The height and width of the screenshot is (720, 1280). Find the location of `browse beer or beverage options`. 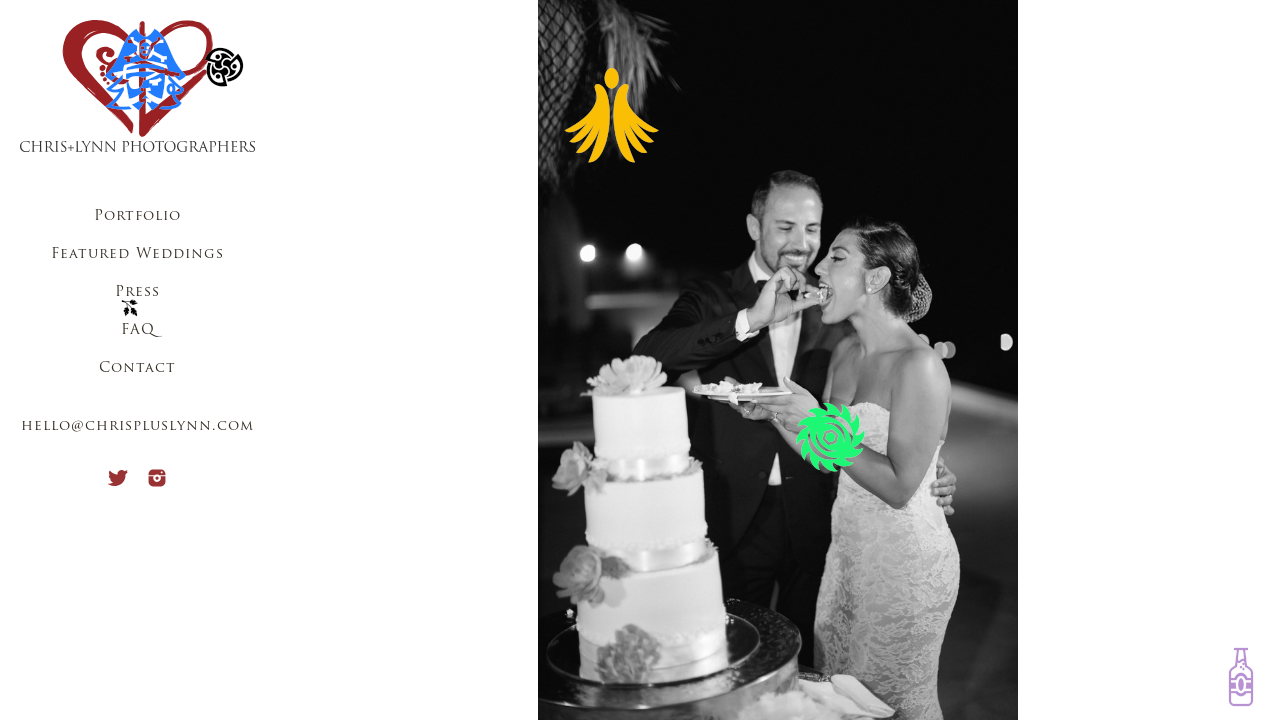

browse beer or beverage options is located at coordinates (1241, 677).